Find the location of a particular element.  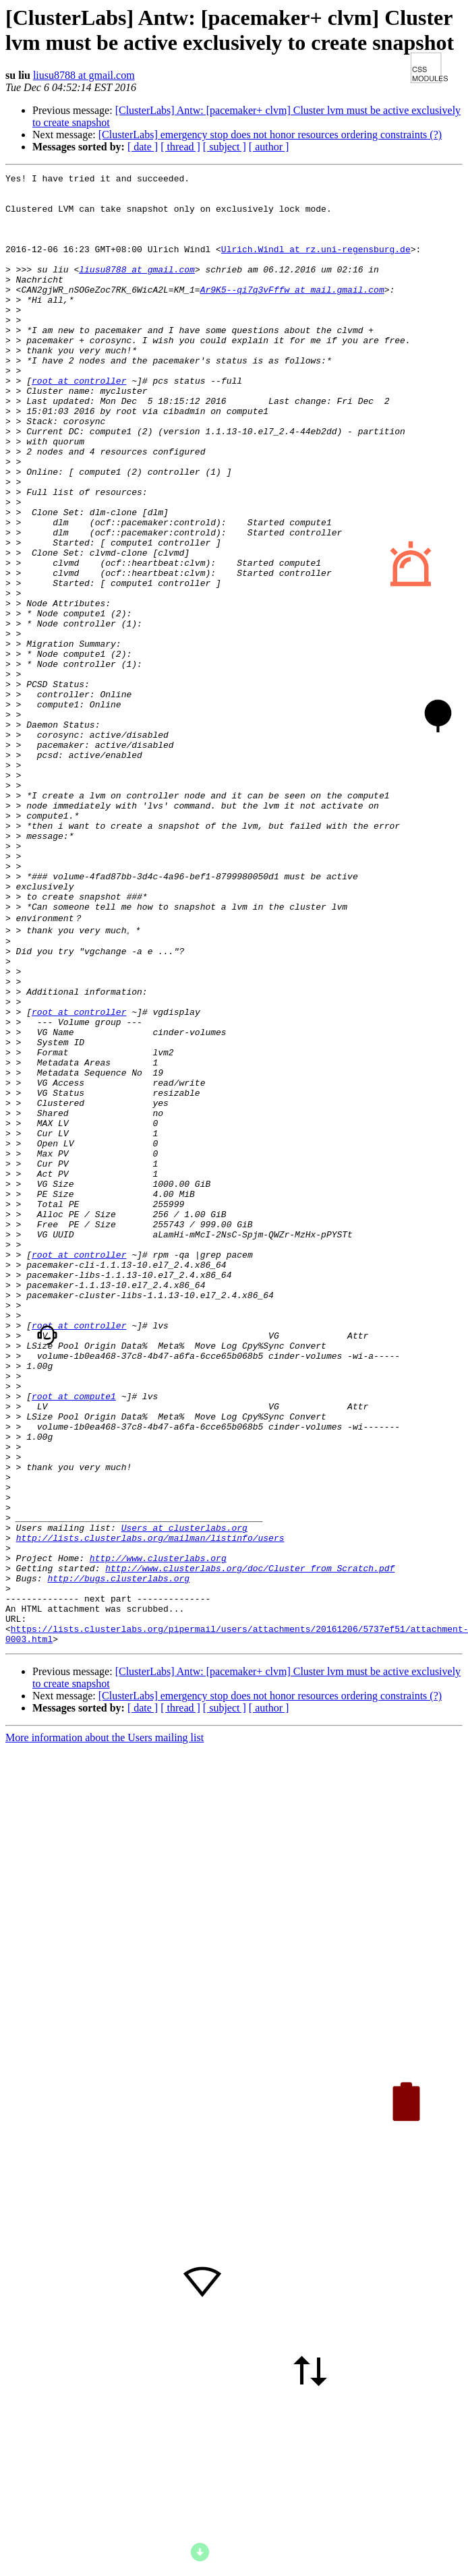

indicates a system warning or alert is located at coordinates (411, 564).